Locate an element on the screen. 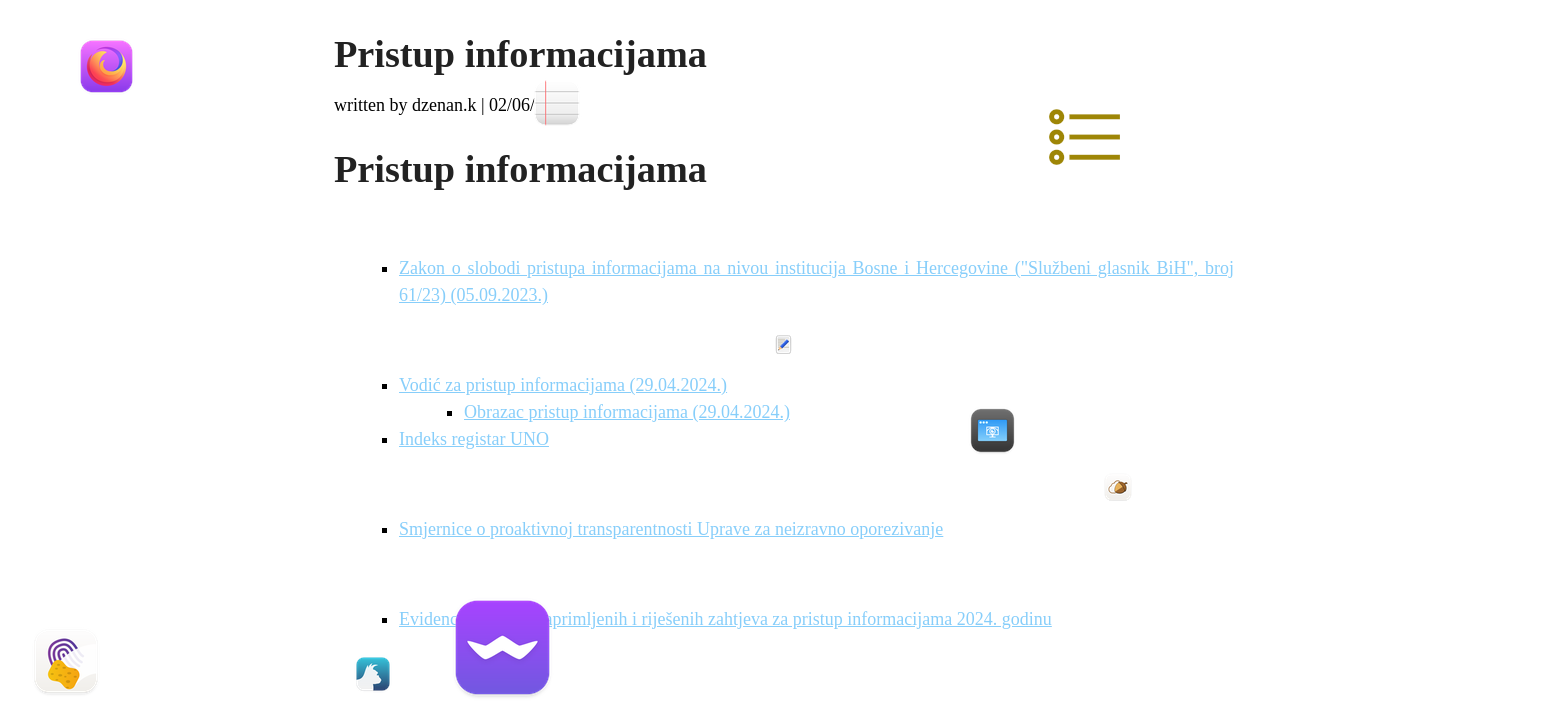 Image resolution: width=1568 pixels, height=720 pixels. open rambox messaging app is located at coordinates (373, 674).